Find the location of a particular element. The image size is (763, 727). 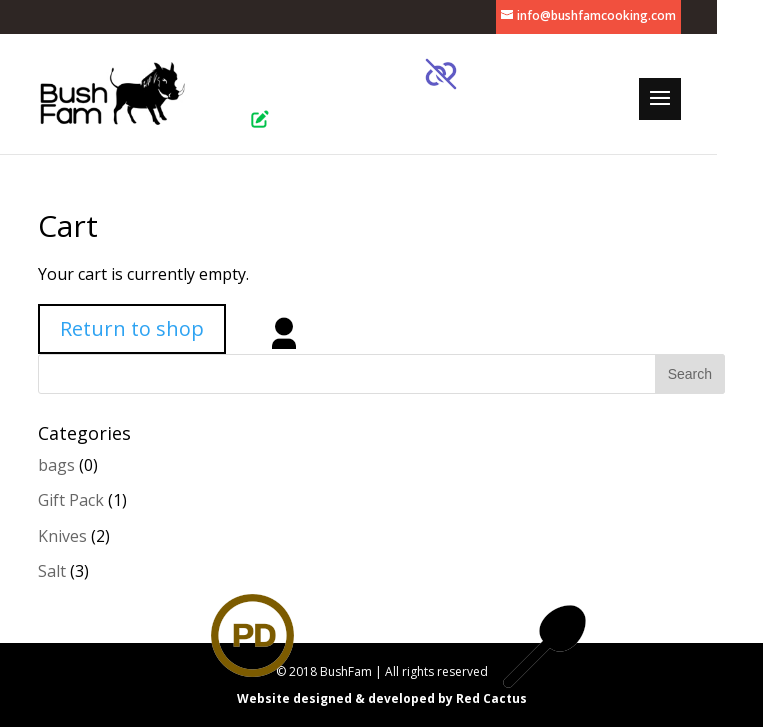

indicates public domain content is located at coordinates (252, 635).